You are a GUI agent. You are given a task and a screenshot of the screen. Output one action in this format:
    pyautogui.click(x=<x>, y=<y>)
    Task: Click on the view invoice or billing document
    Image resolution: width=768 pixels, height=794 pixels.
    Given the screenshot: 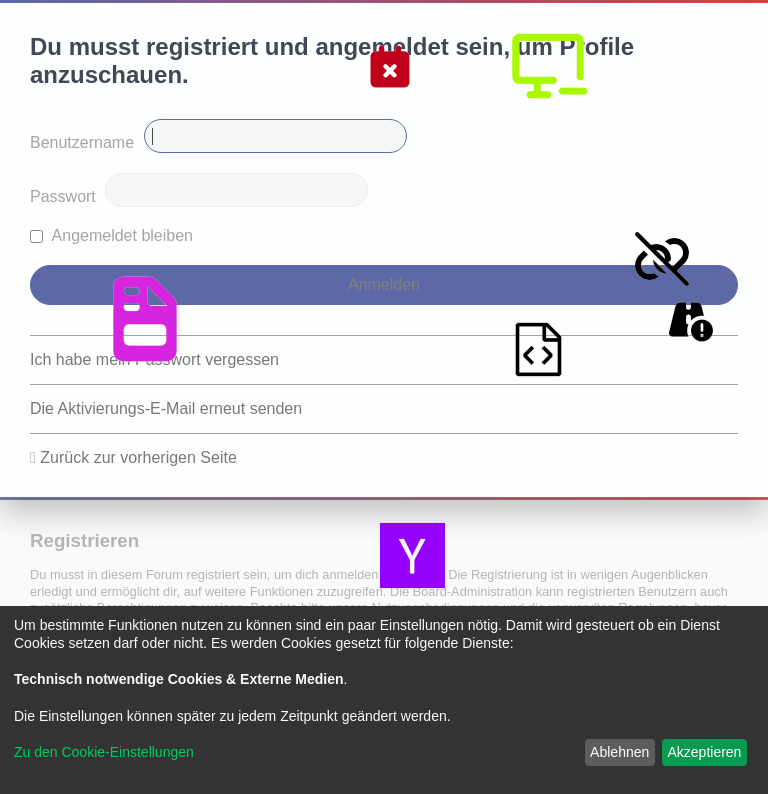 What is the action you would take?
    pyautogui.click(x=145, y=319)
    